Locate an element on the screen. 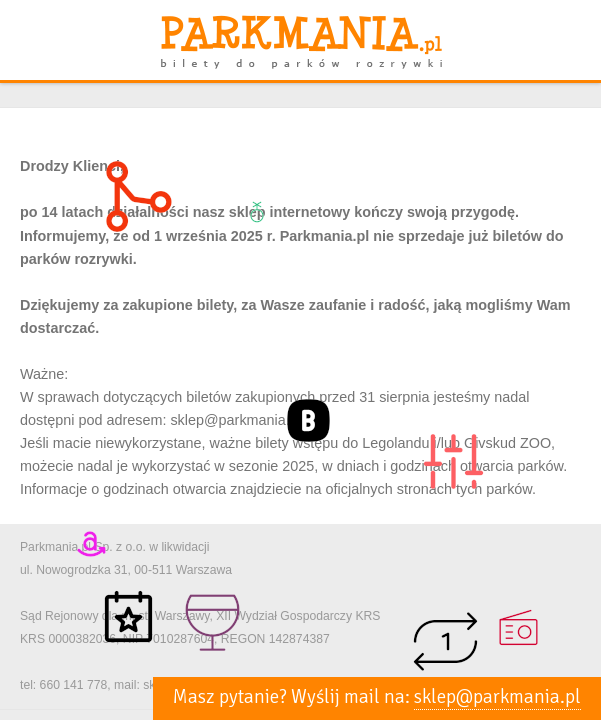 The height and width of the screenshot is (720, 601). indicates nonbinary gender identity option is located at coordinates (257, 212).